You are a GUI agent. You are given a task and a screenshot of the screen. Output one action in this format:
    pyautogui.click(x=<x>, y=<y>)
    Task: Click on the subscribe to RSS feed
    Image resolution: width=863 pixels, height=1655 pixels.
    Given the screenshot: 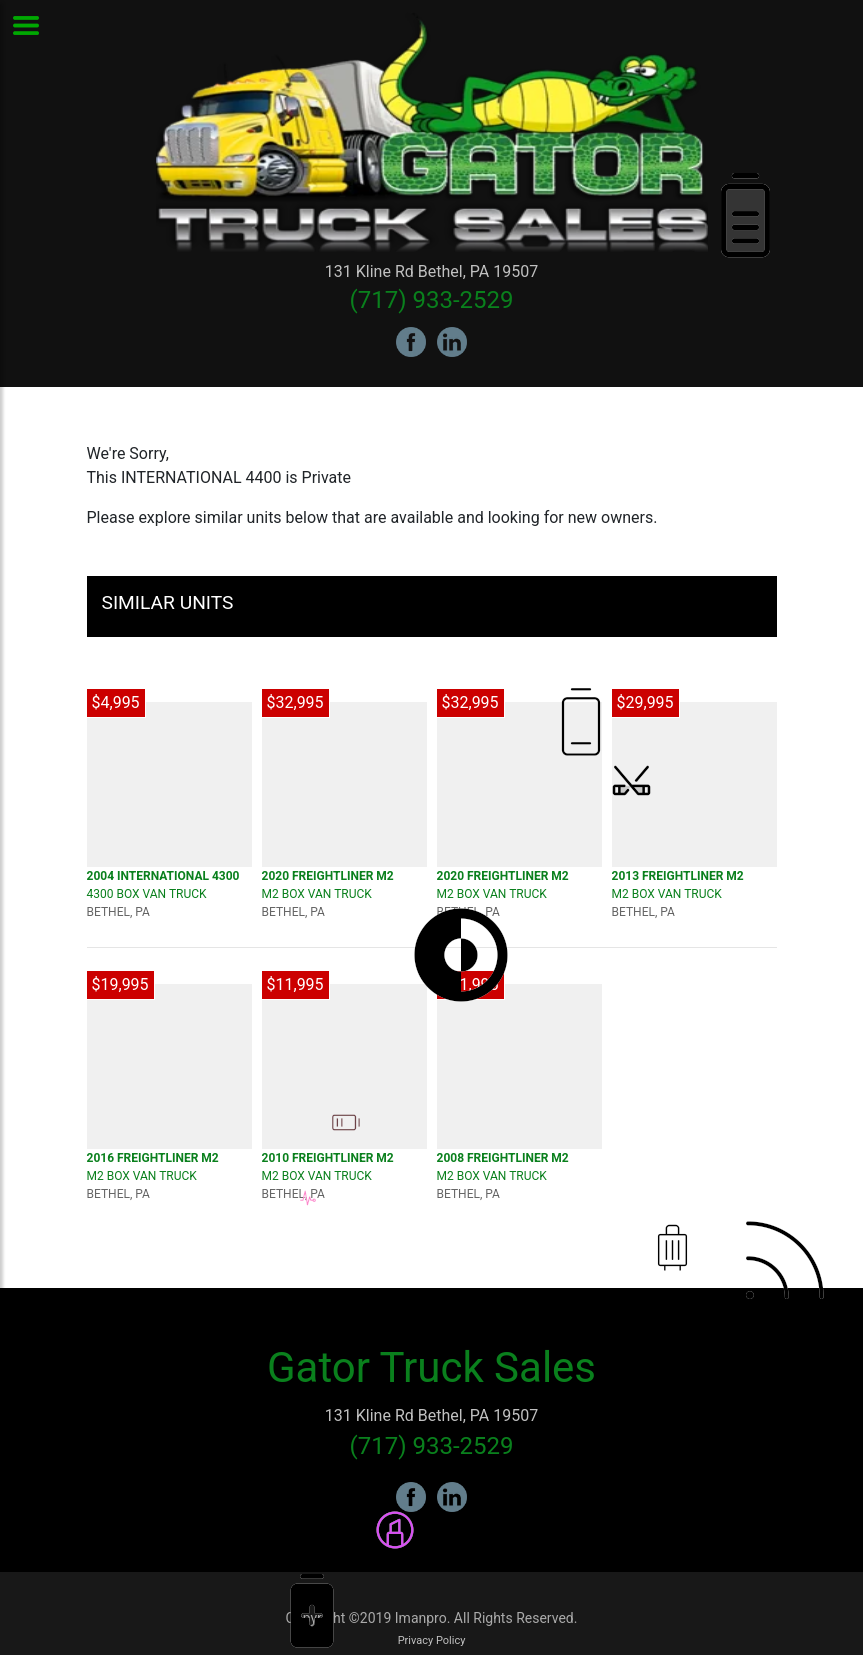 What is the action you would take?
    pyautogui.click(x=779, y=1266)
    